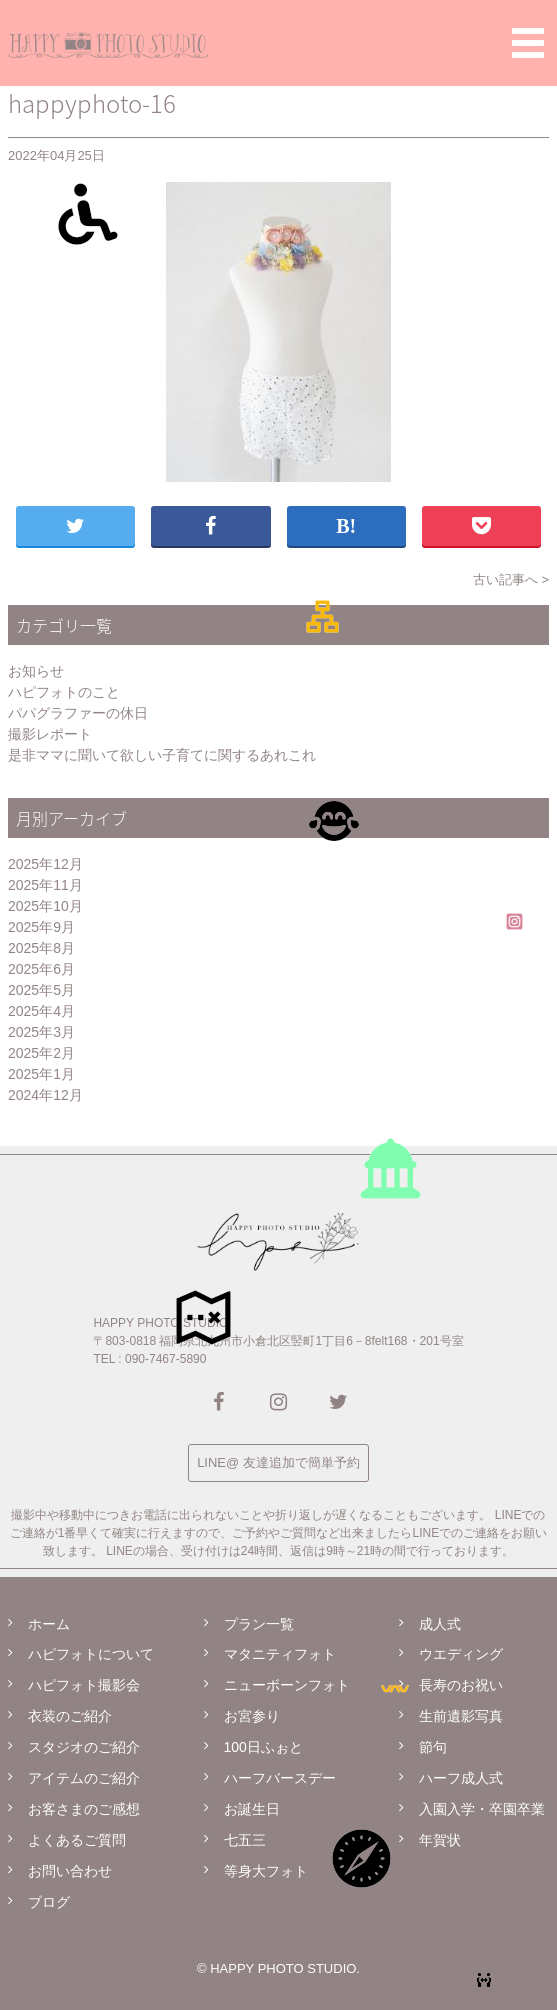 Image resolution: width=557 pixels, height=2010 pixels. What do you see at coordinates (390, 1168) in the screenshot?
I see `view government or civic services` at bounding box center [390, 1168].